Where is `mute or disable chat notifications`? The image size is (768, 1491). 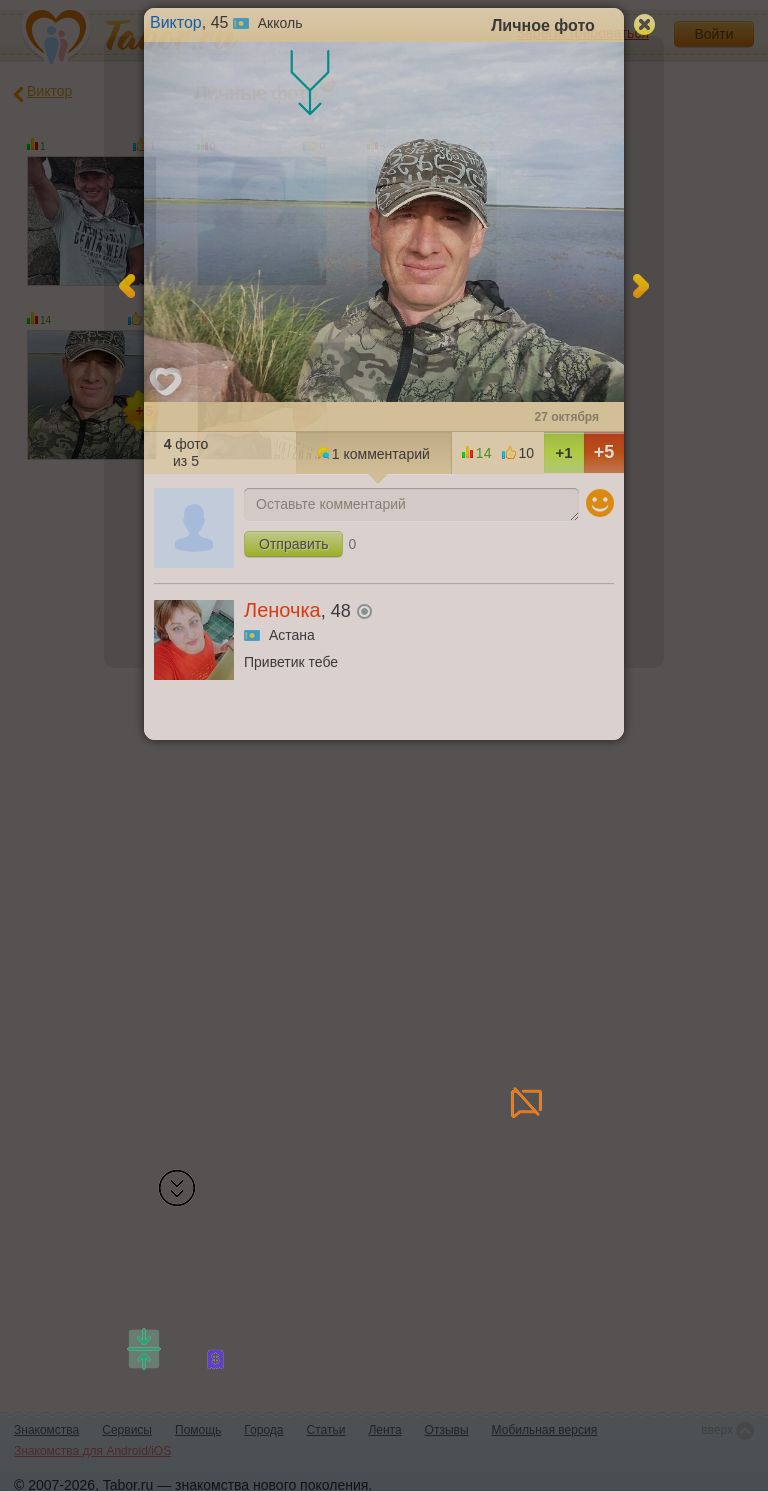
mute or disable chat notifications is located at coordinates (526, 1101).